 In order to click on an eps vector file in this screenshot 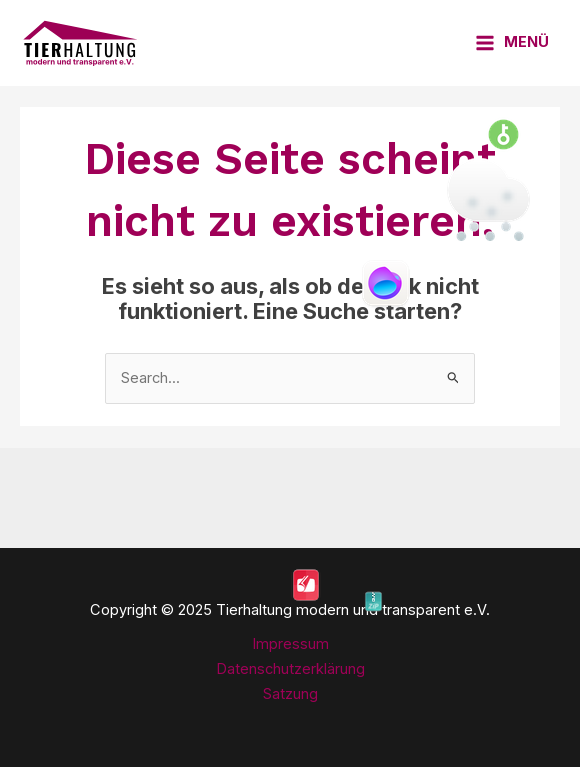, I will do `click(306, 585)`.